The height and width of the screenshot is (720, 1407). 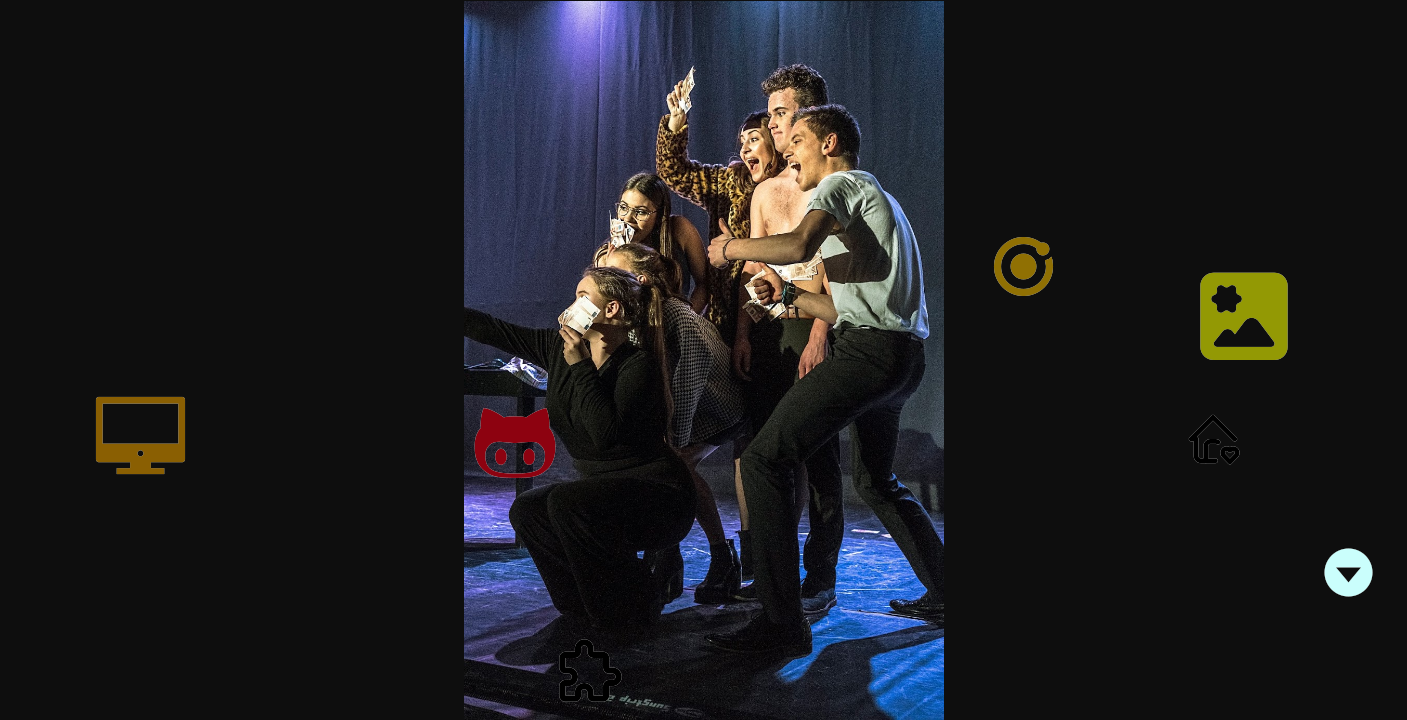 I want to click on access plugins or extensions, so click(x=590, y=670).